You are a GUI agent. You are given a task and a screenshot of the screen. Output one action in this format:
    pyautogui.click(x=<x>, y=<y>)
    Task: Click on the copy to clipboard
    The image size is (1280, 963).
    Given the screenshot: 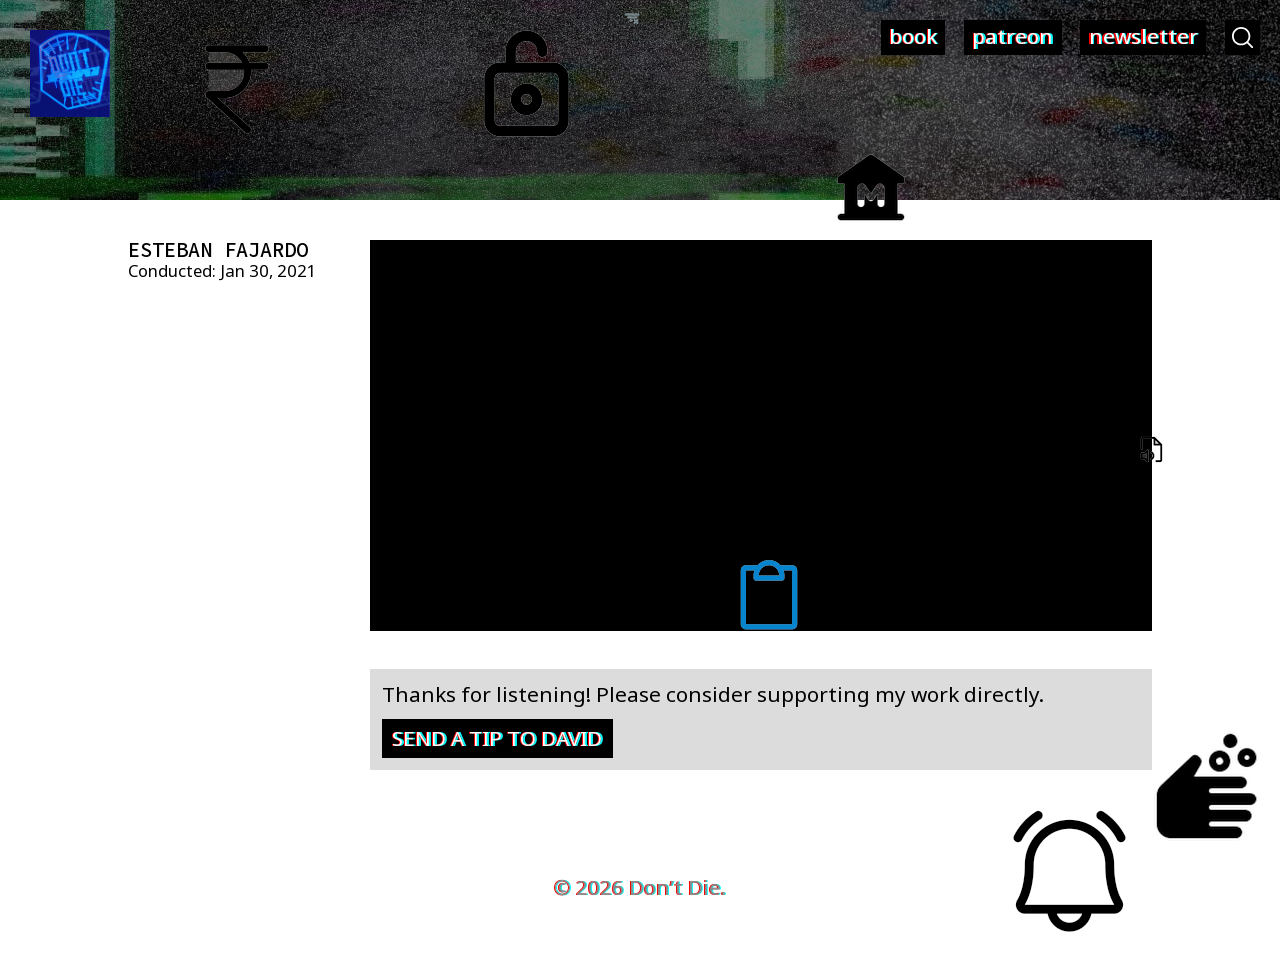 What is the action you would take?
    pyautogui.click(x=769, y=596)
    